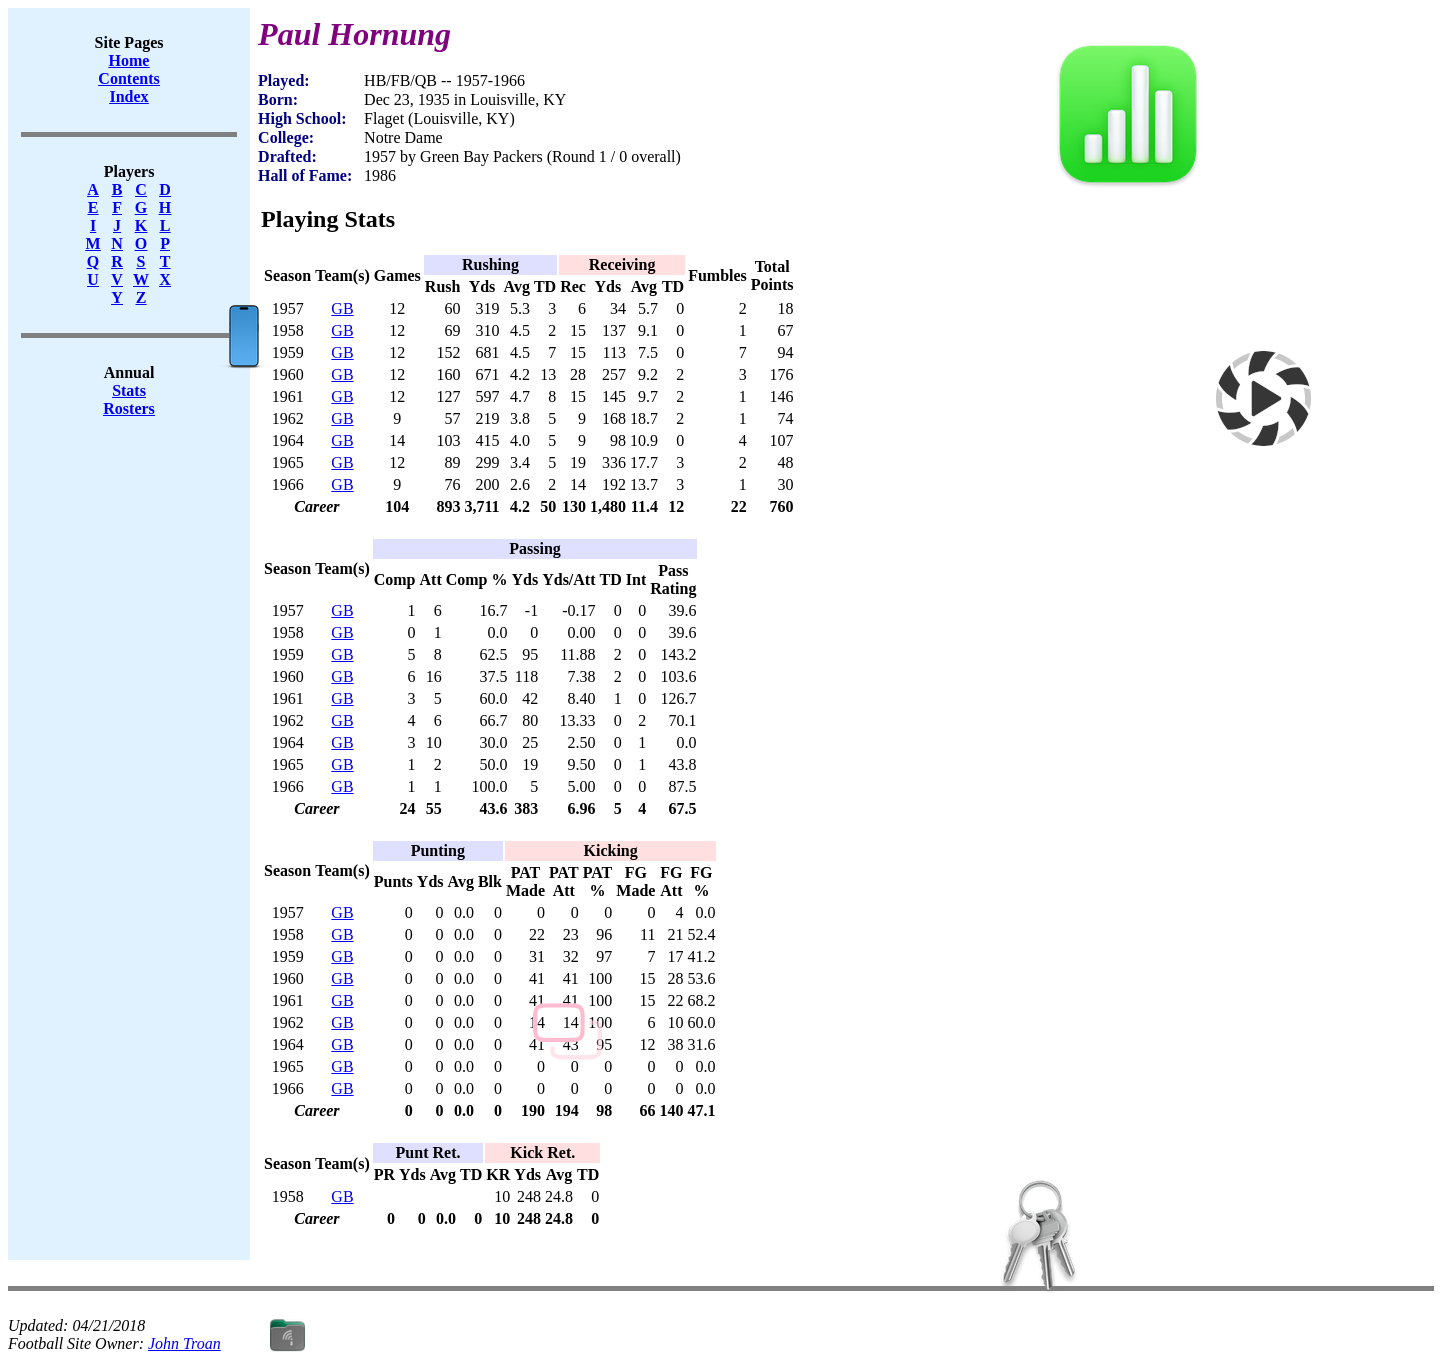 This screenshot has height=1369, width=1440. Describe the element at coordinates (567, 1033) in the screenshot. I see `view or manage session properties` at that location.